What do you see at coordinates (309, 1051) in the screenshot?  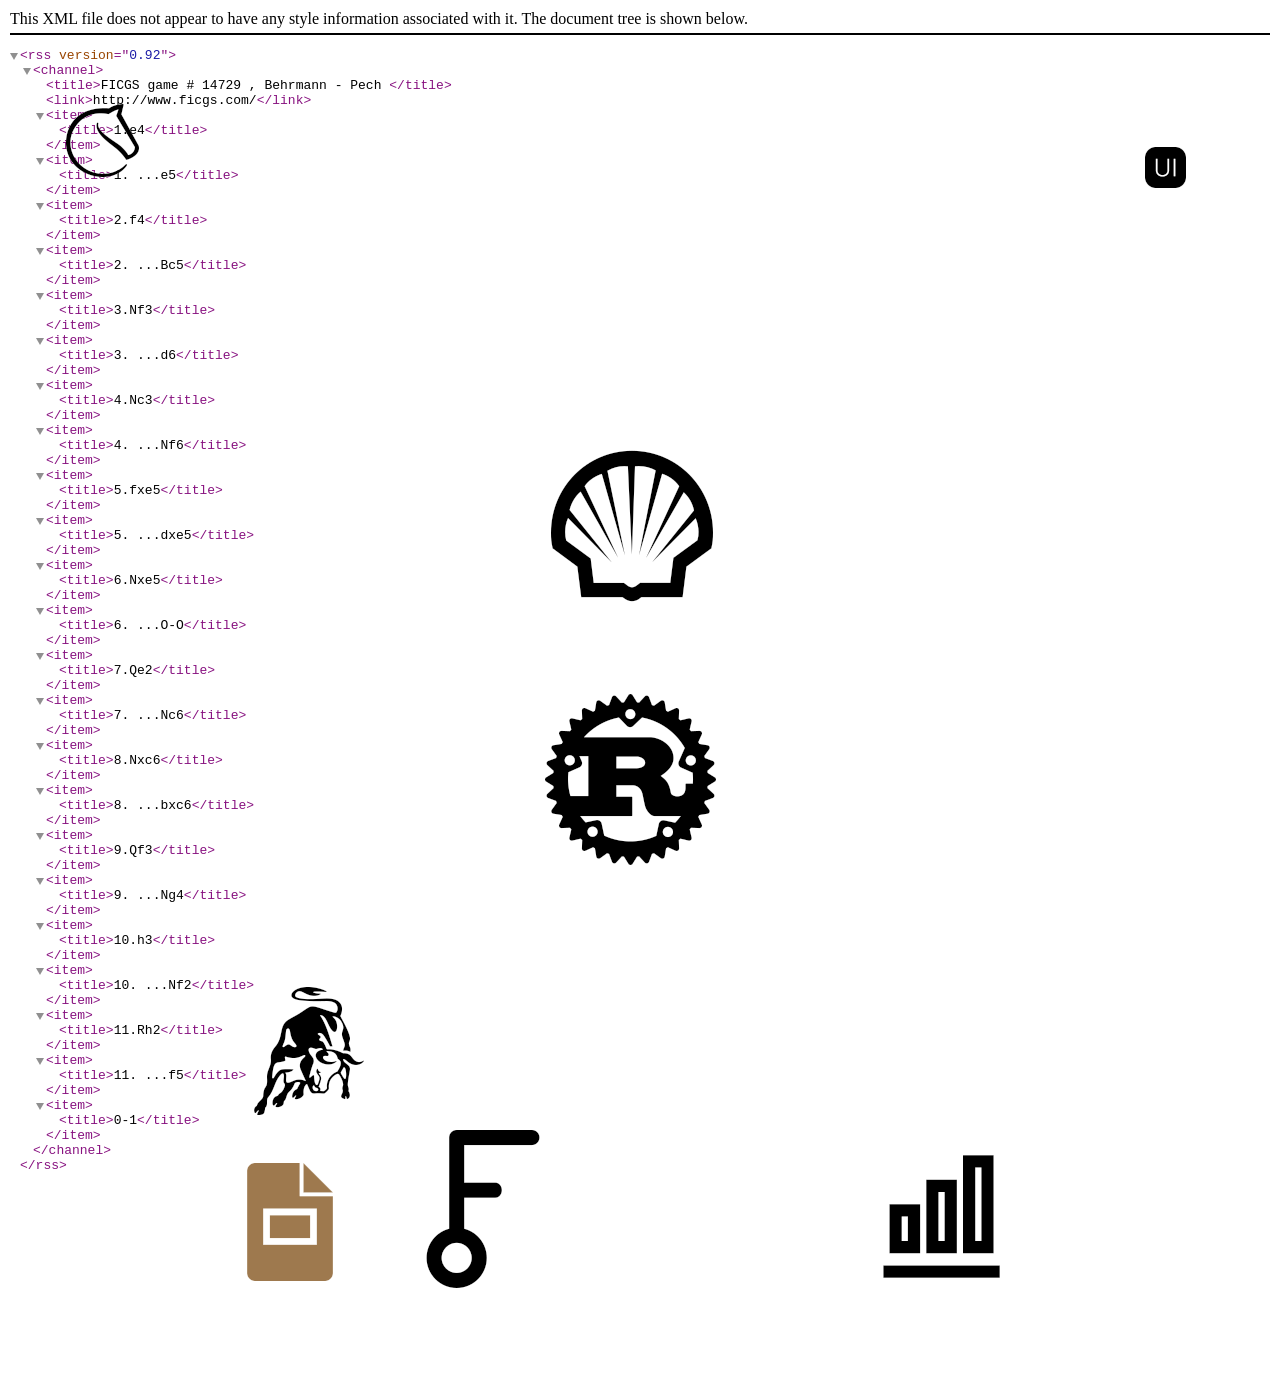 I see `lamborghini brand logo` at bounding box center [309, 1051].